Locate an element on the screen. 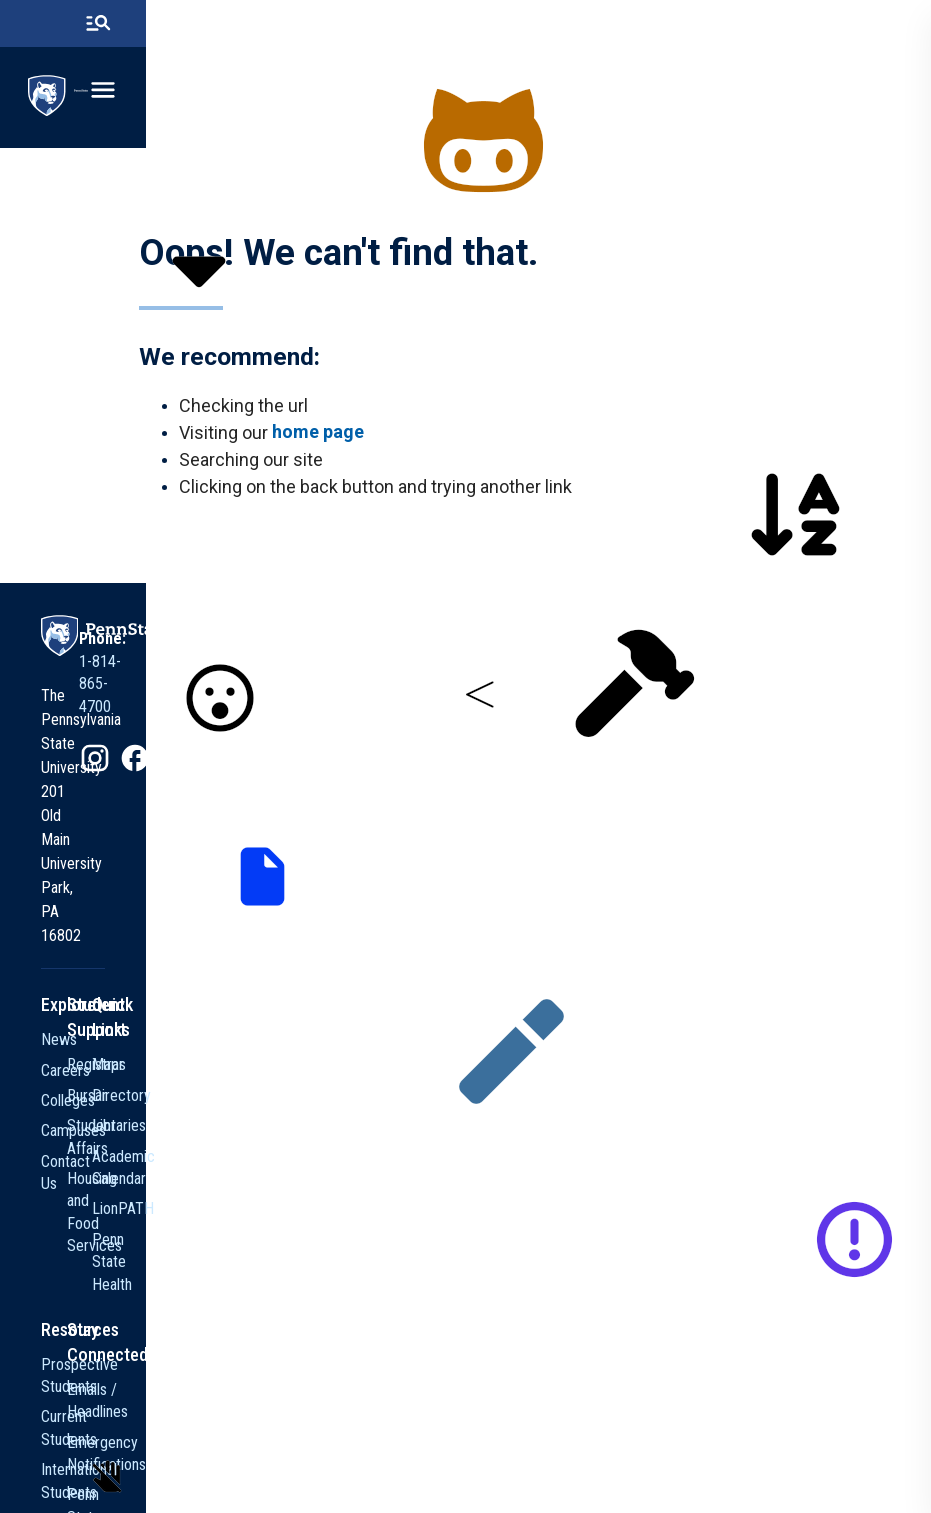 The image size is (931, 1513). apply automatic enhancements or effects is located at coordinates (511, 1051).